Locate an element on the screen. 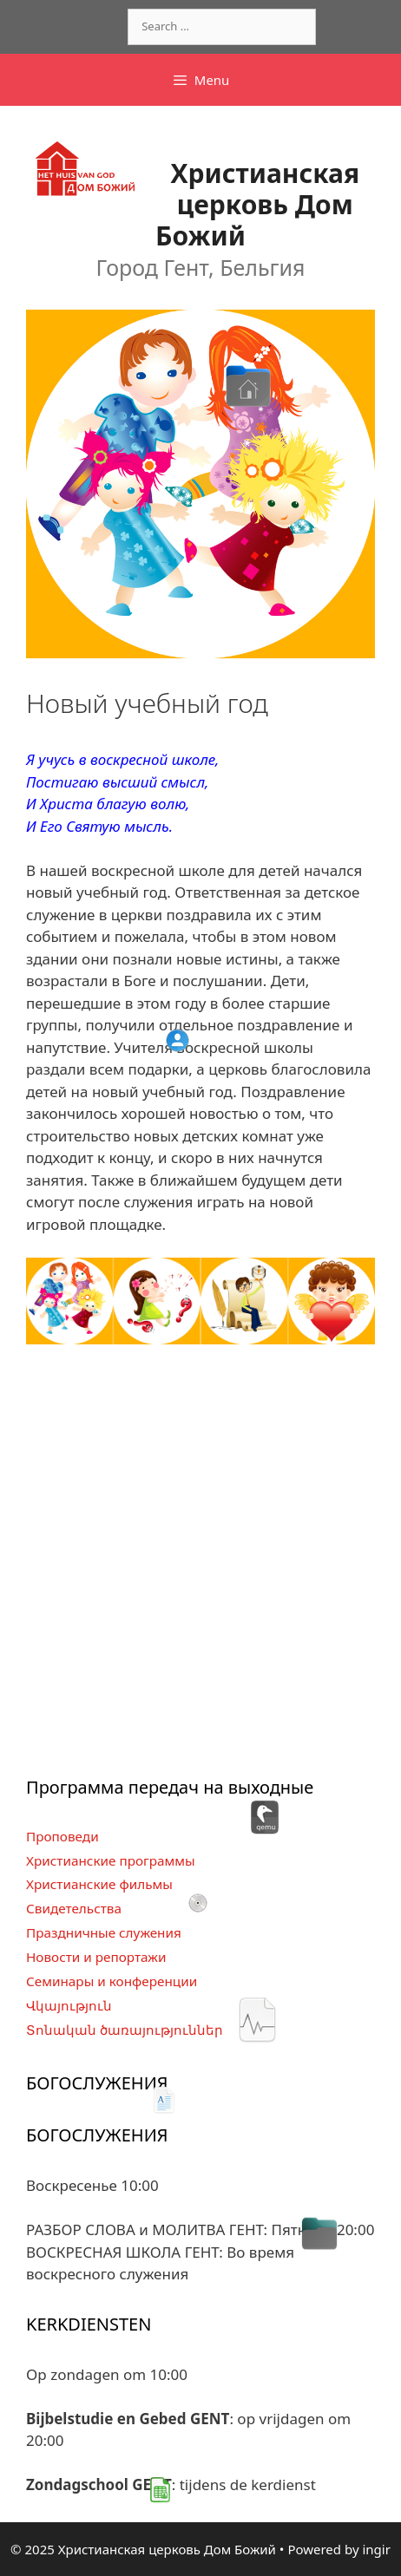 This screenshot has height=2576, width=401. drop file here to move into folder is located at coordinates (319, 2233).